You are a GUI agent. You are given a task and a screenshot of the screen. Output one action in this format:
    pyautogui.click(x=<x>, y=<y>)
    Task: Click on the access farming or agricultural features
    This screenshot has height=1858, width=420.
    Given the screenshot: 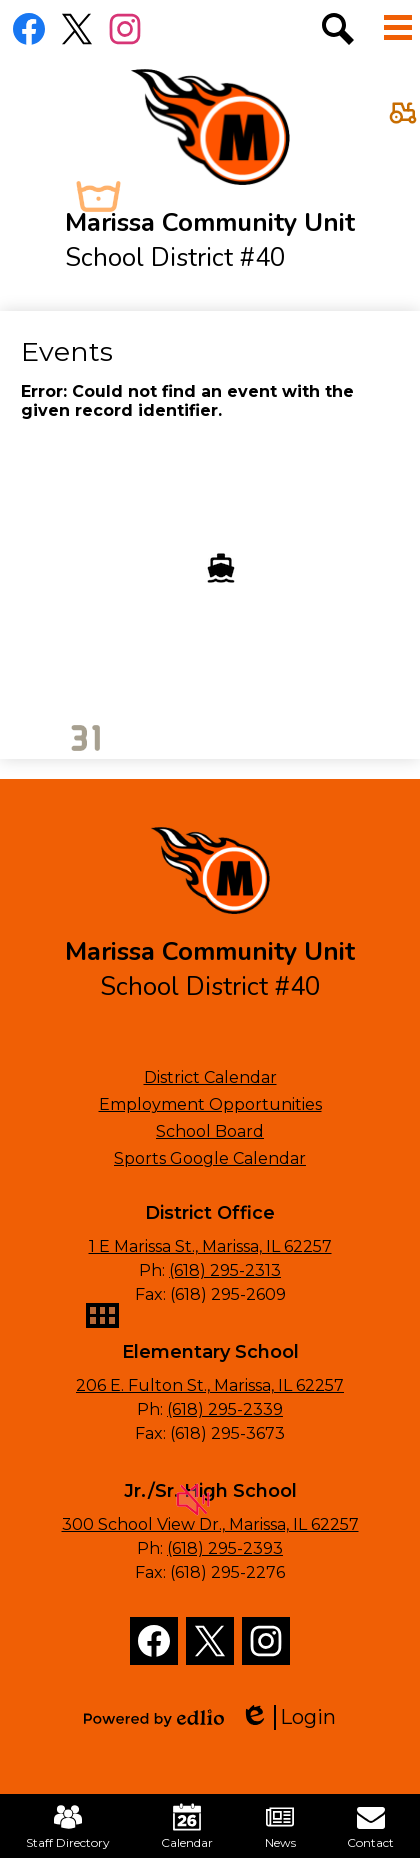 What is the action you would take?
    pyautogui.click(x=403, y=113)
    